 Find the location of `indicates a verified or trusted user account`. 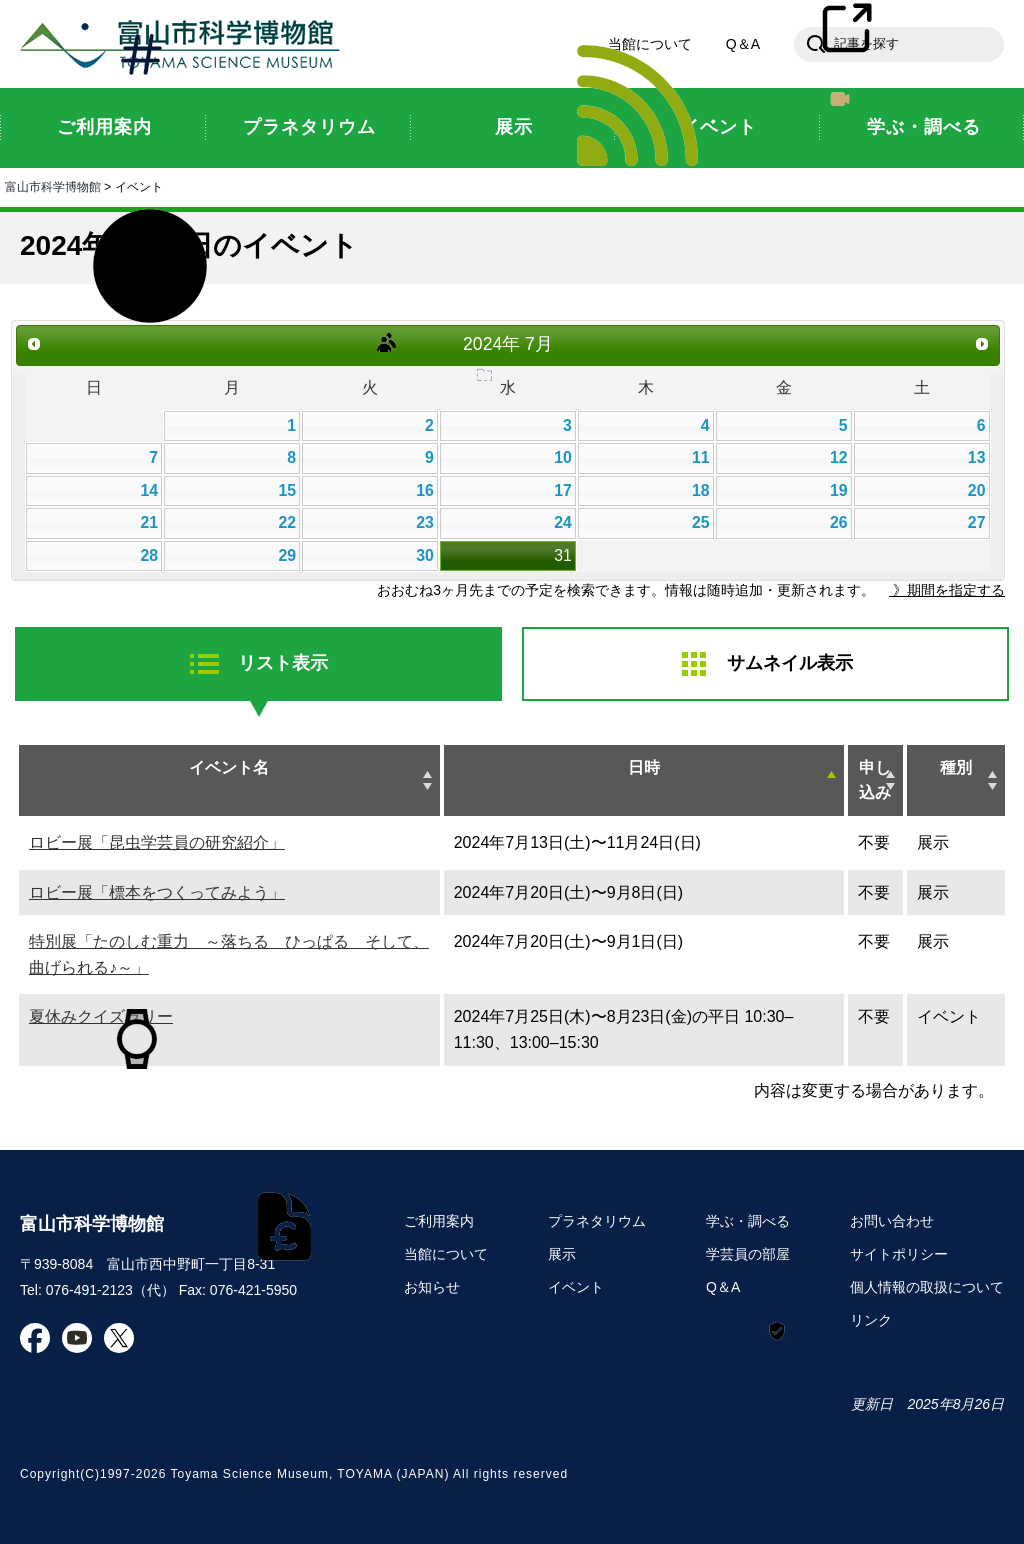

indicates a verified or trusted user account is located at coordinates (777, 1331).